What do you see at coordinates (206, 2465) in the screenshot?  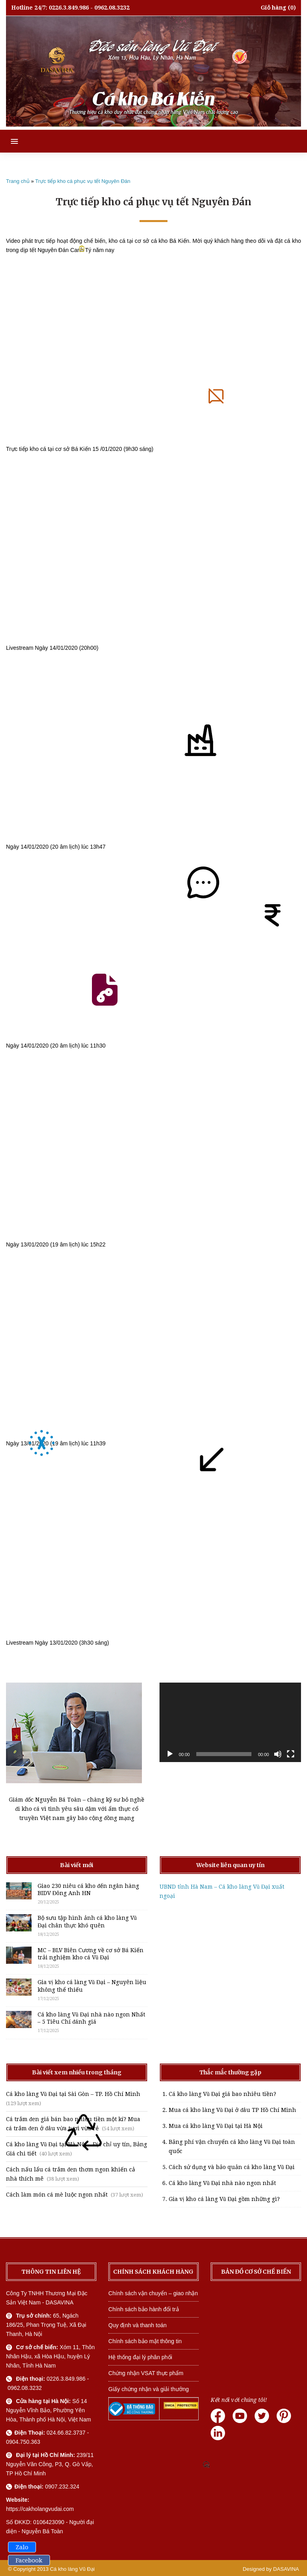 I see `access sports or football content` at bounding box center [206, 2465].